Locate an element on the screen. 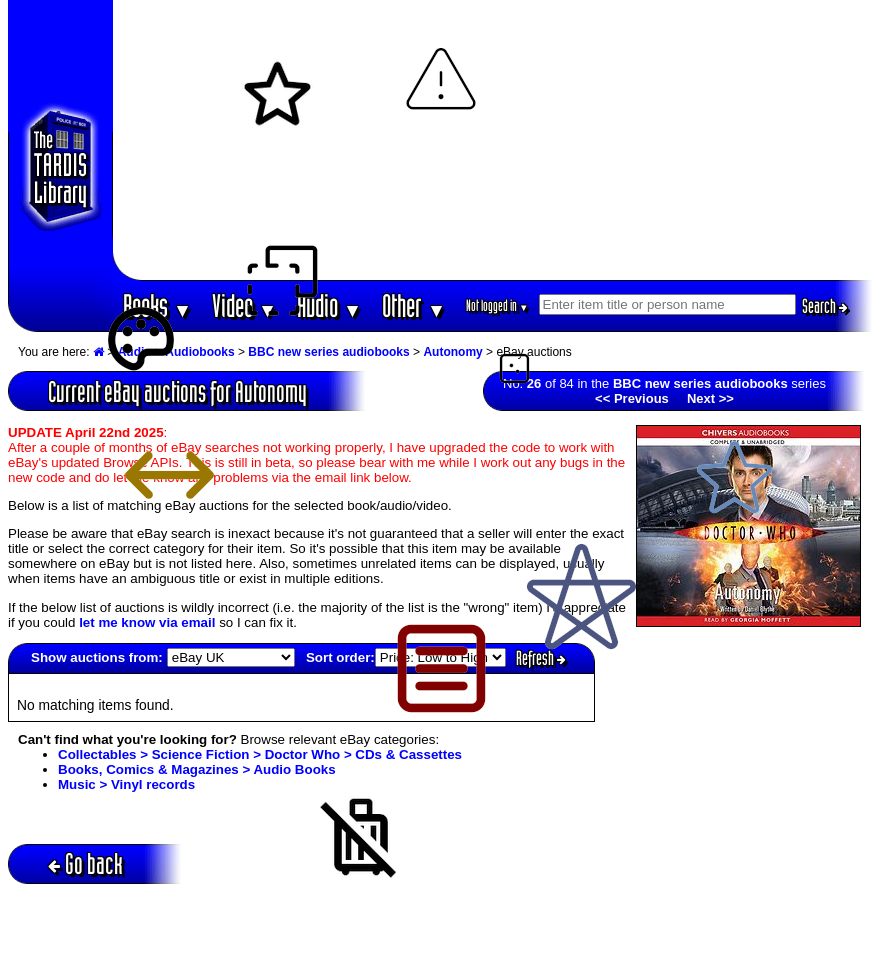  resize or adjust width horizontally is located at coordinates (169, 476).